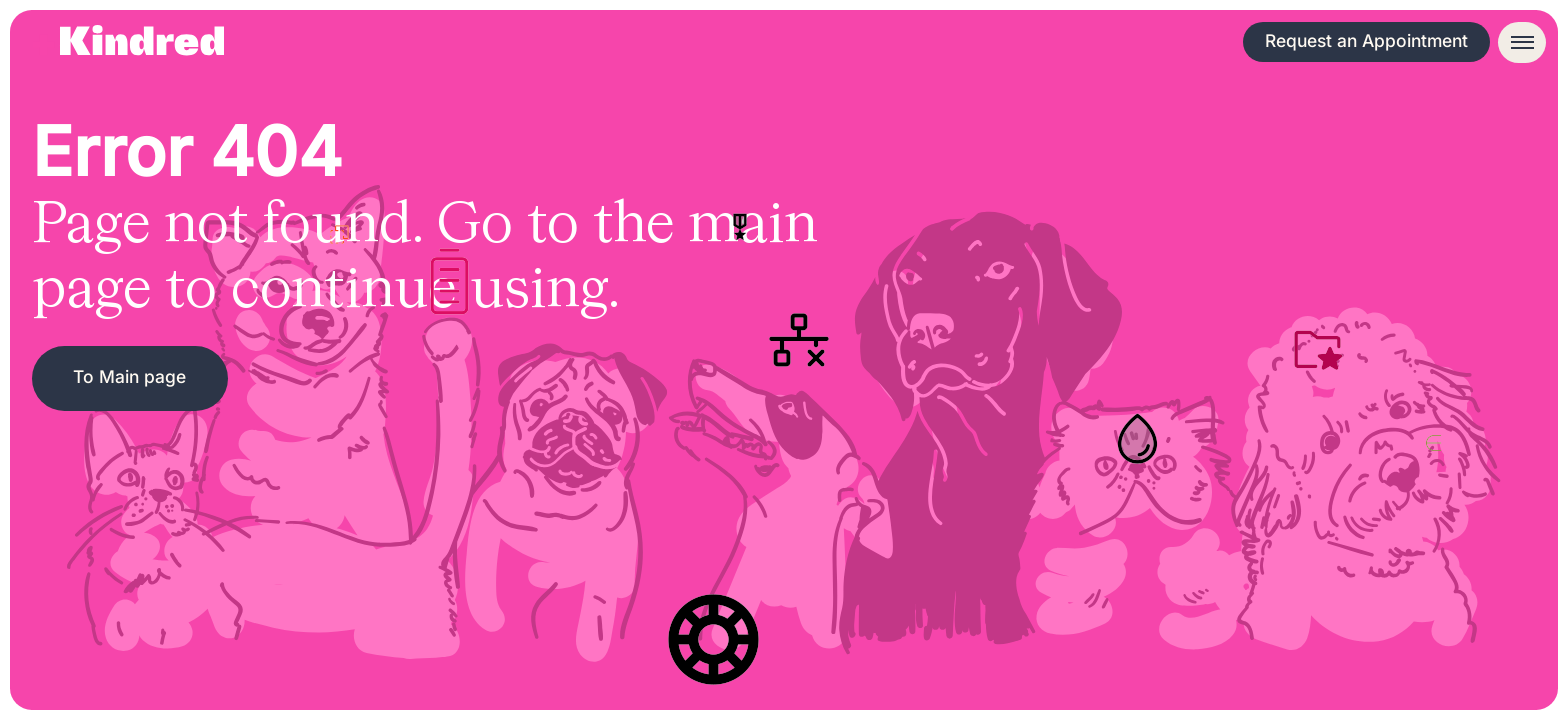 This screenshot has height=720, width=1568. I want to click on view achievements or badges earned, so click(740, 227).